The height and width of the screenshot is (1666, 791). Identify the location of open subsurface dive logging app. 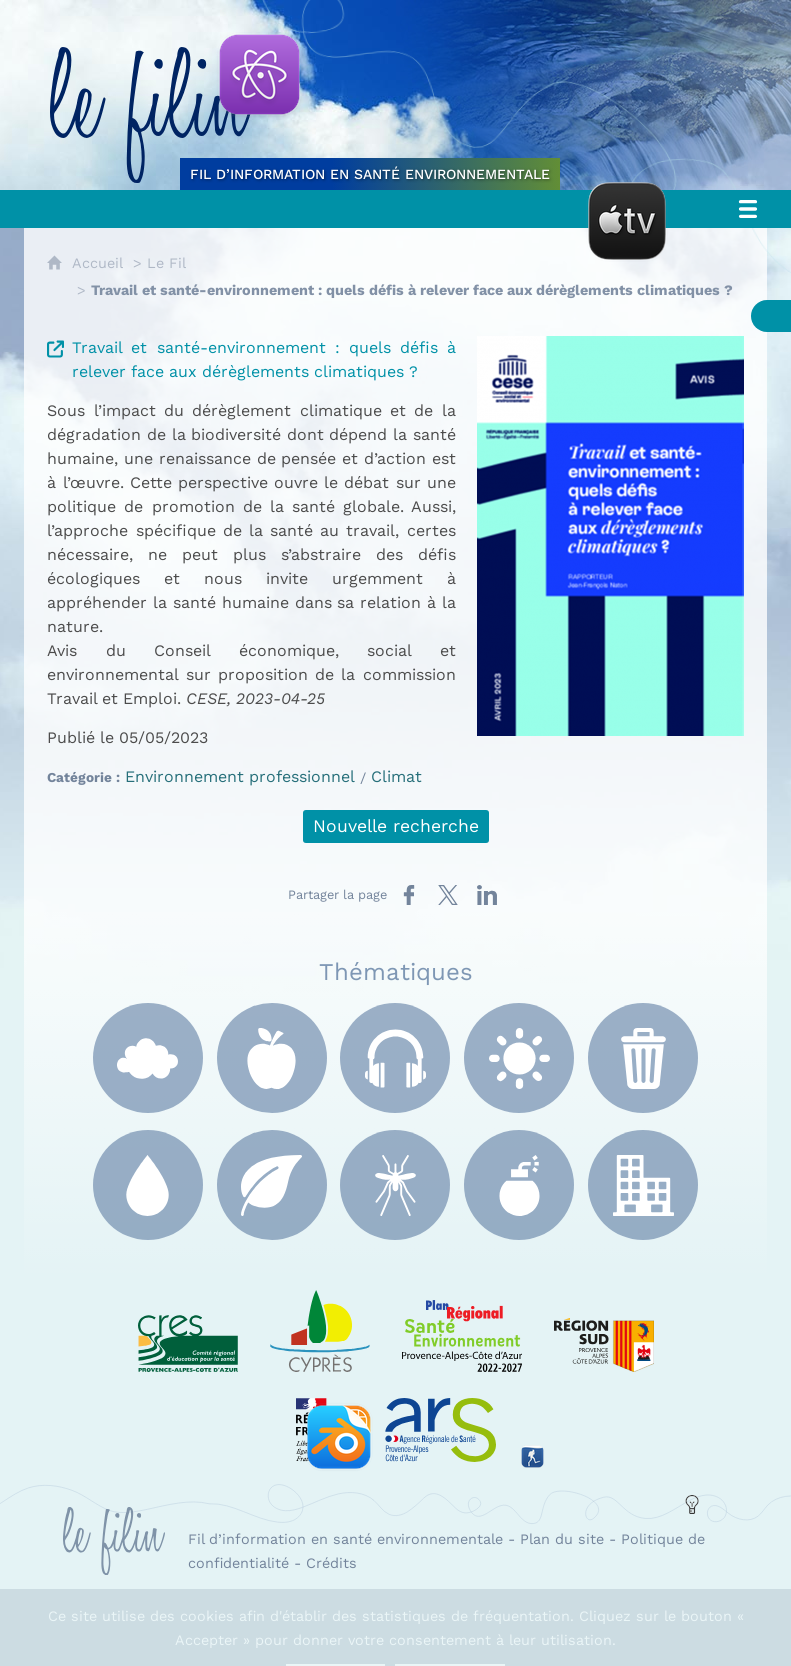
(532, 1456).